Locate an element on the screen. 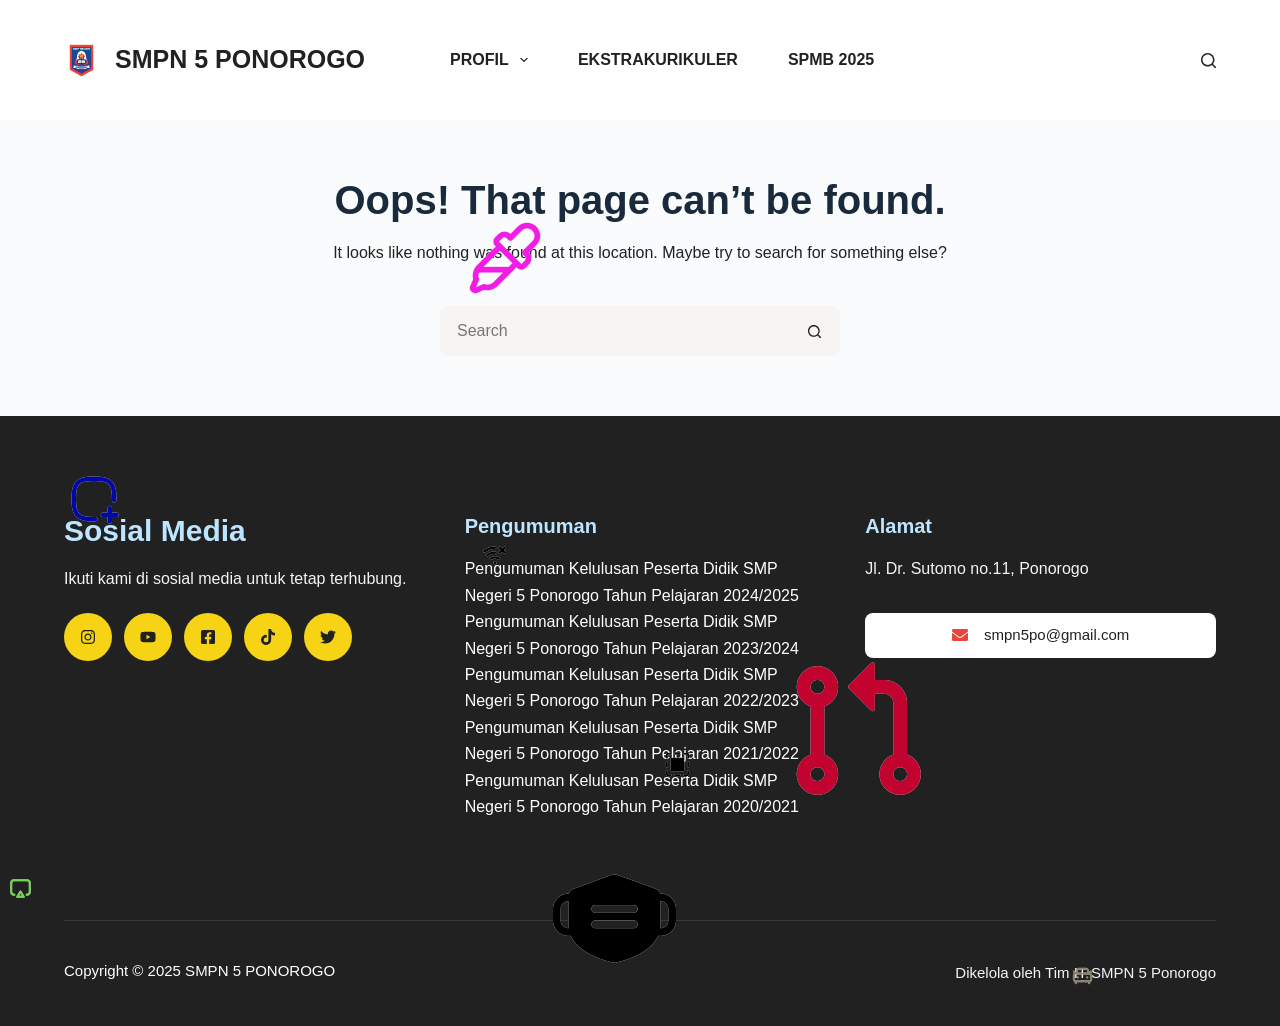 The width and height of the screenshot is (1280, 1026). select all items in the current view is located at coordinates (677, 764).